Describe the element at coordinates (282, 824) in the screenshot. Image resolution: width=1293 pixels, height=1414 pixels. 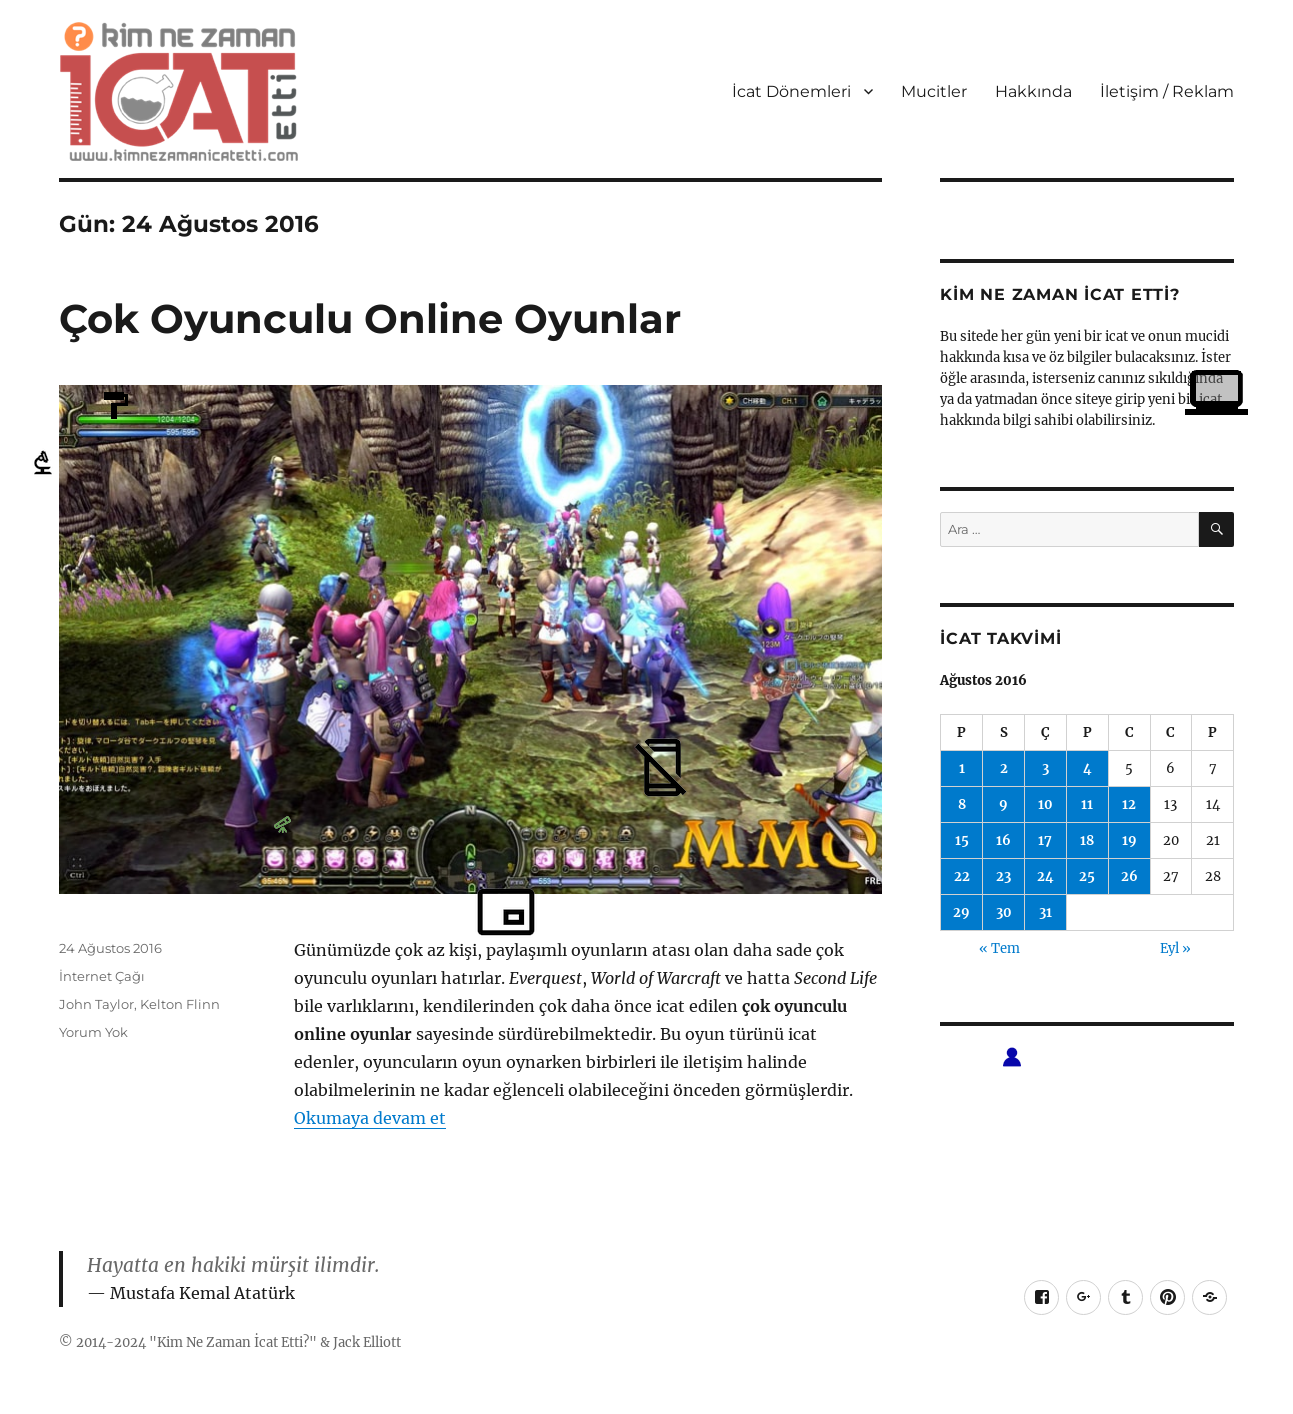
I see `explore or discover new content` at that location.